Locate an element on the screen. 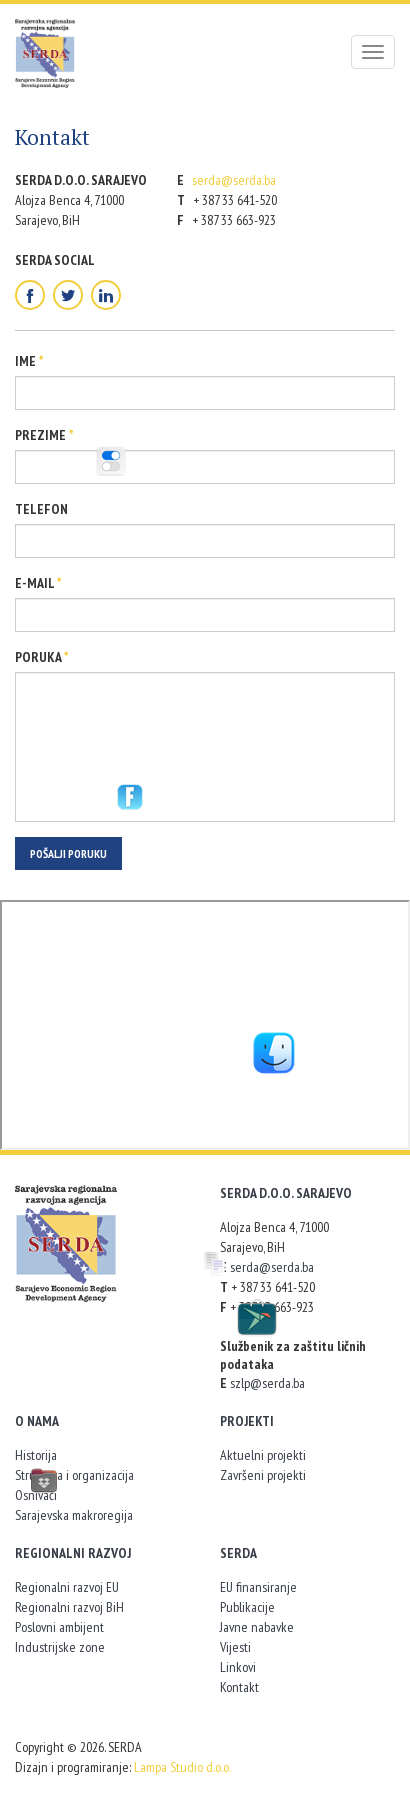  open your dropbox folder is located at coordinates (44, 1480).